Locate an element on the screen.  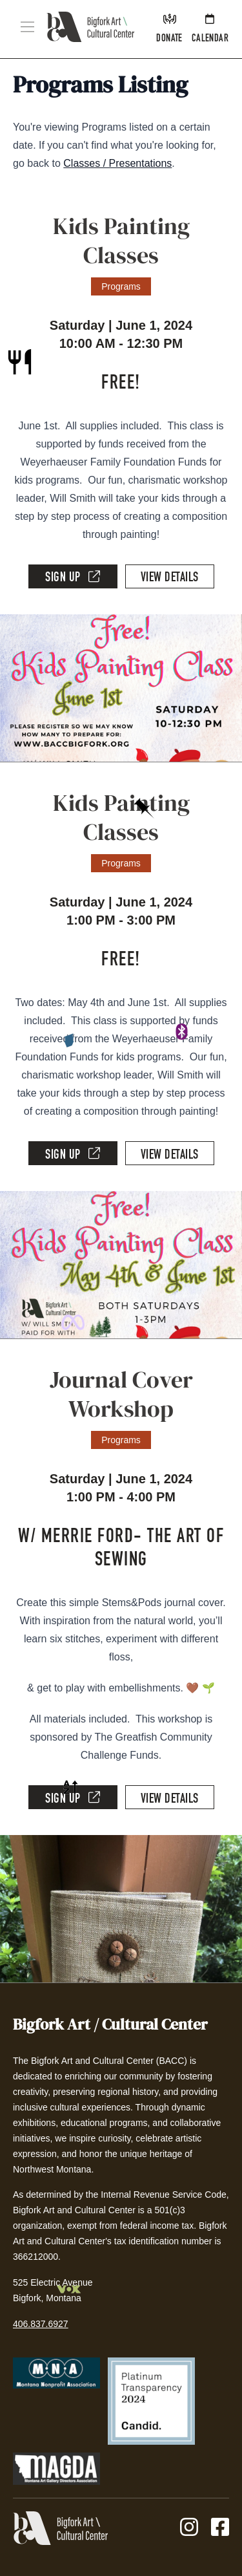
Meta company logo is located at coordinates (73, 1322).